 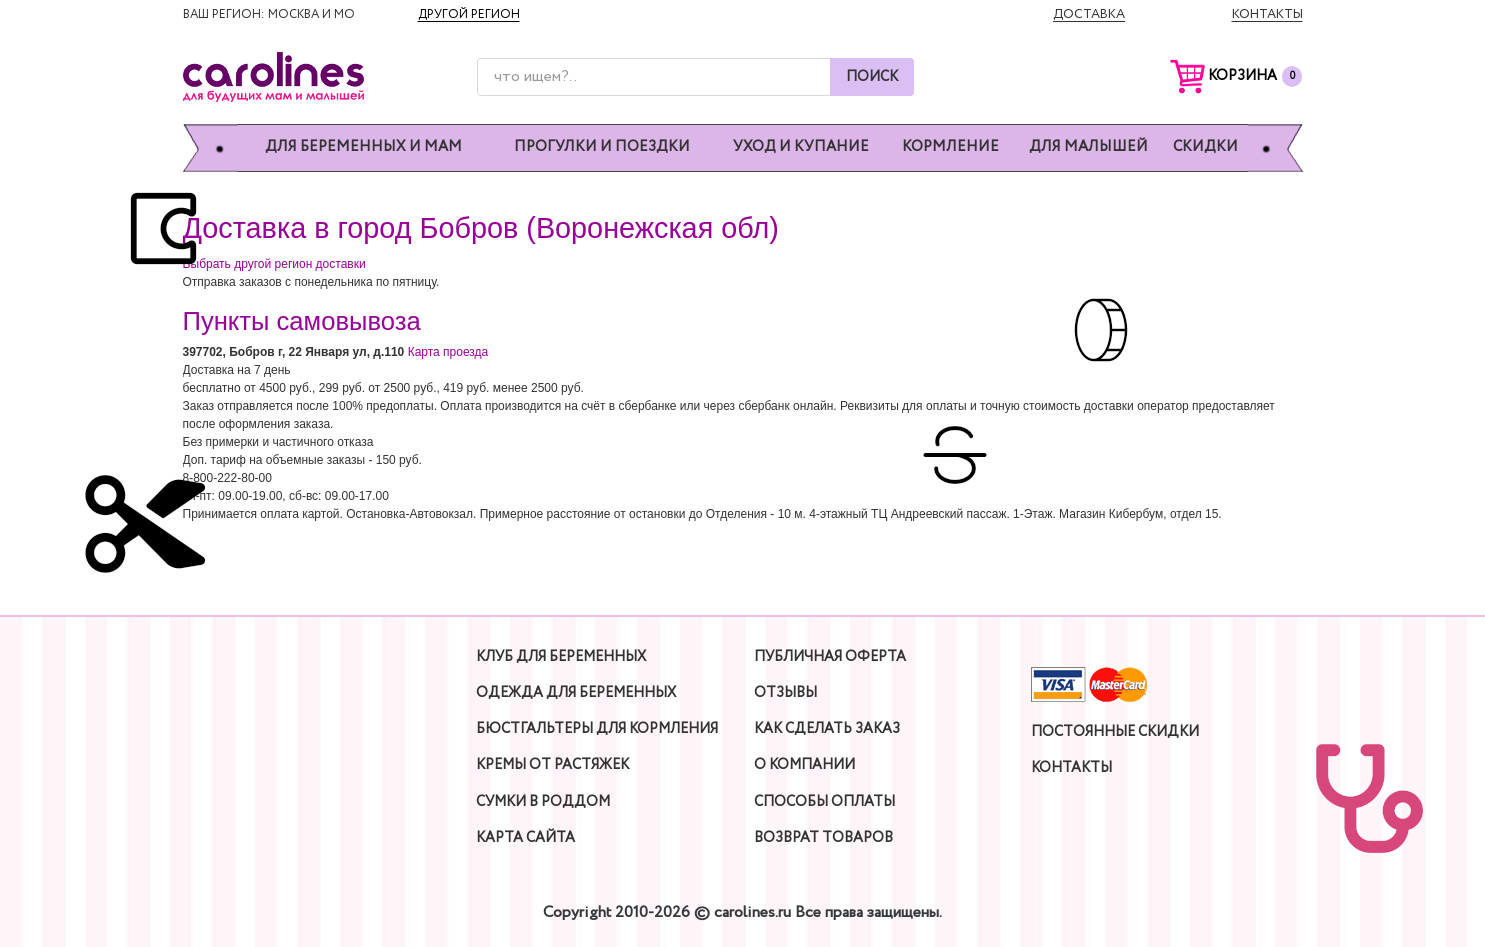 What do you see at coordinates (163, 228) in the screenshot?
I see `open coda document` at bounding box center [163, 228].